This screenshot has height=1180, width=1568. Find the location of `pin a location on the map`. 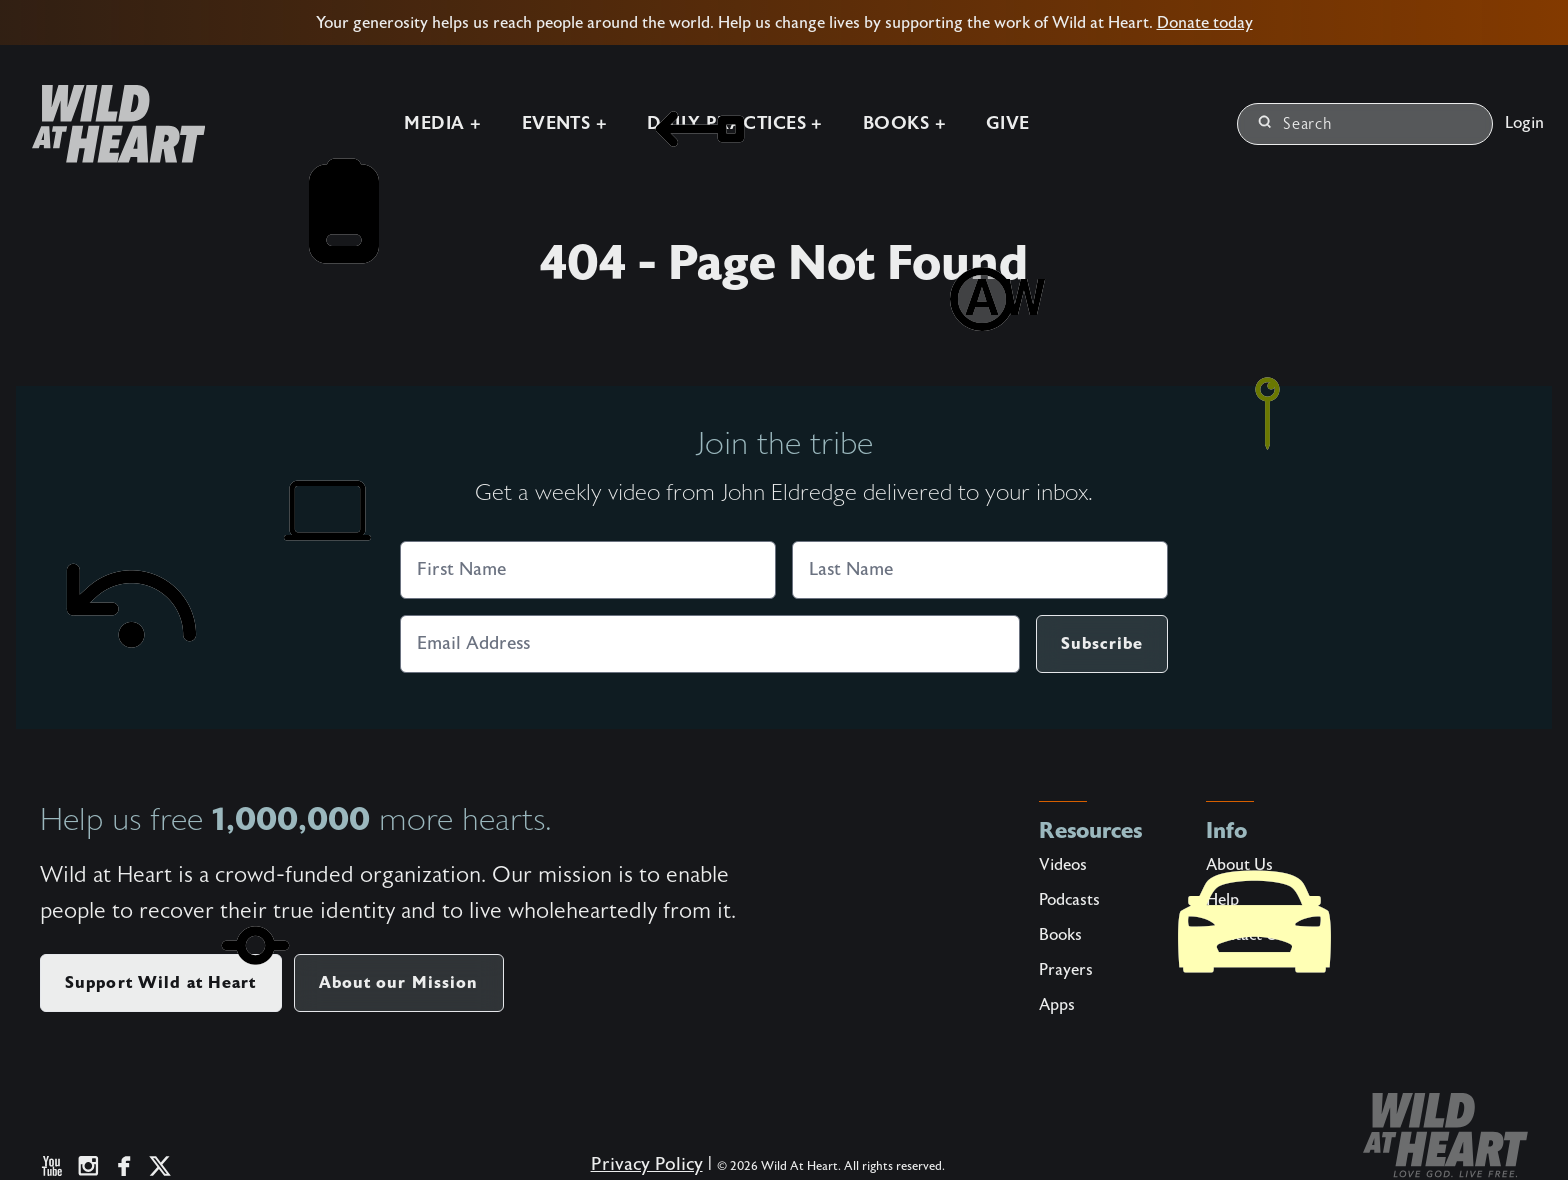

pin a location on the map is located at coordinates (1267, 413).